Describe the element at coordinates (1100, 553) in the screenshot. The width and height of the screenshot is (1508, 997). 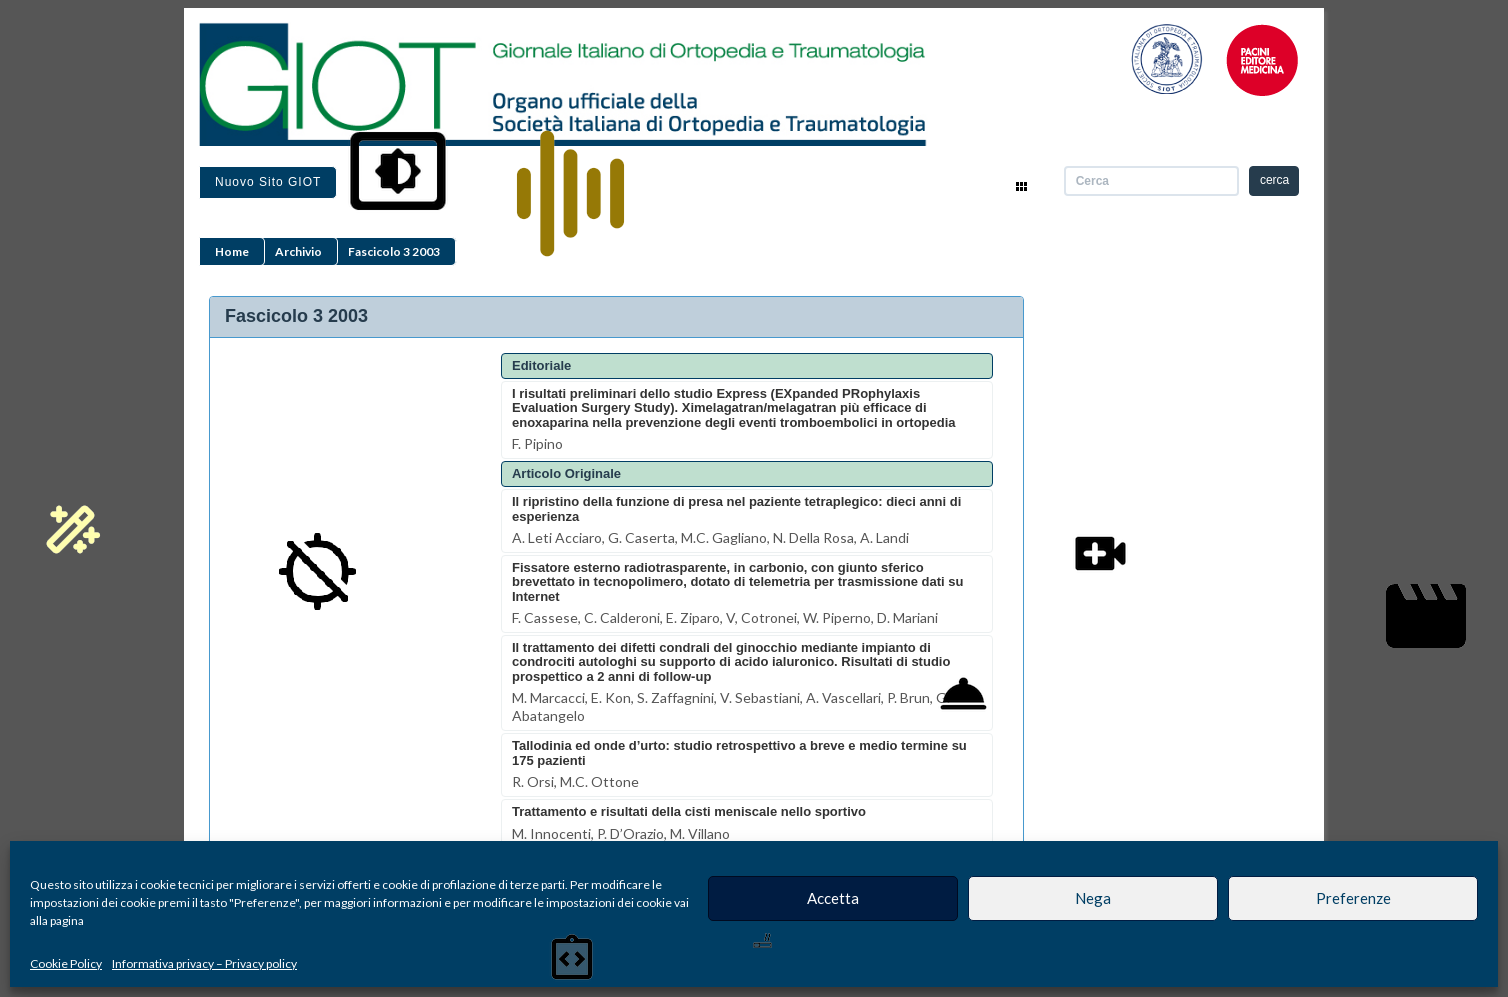
I see `start a new video call` at that location.